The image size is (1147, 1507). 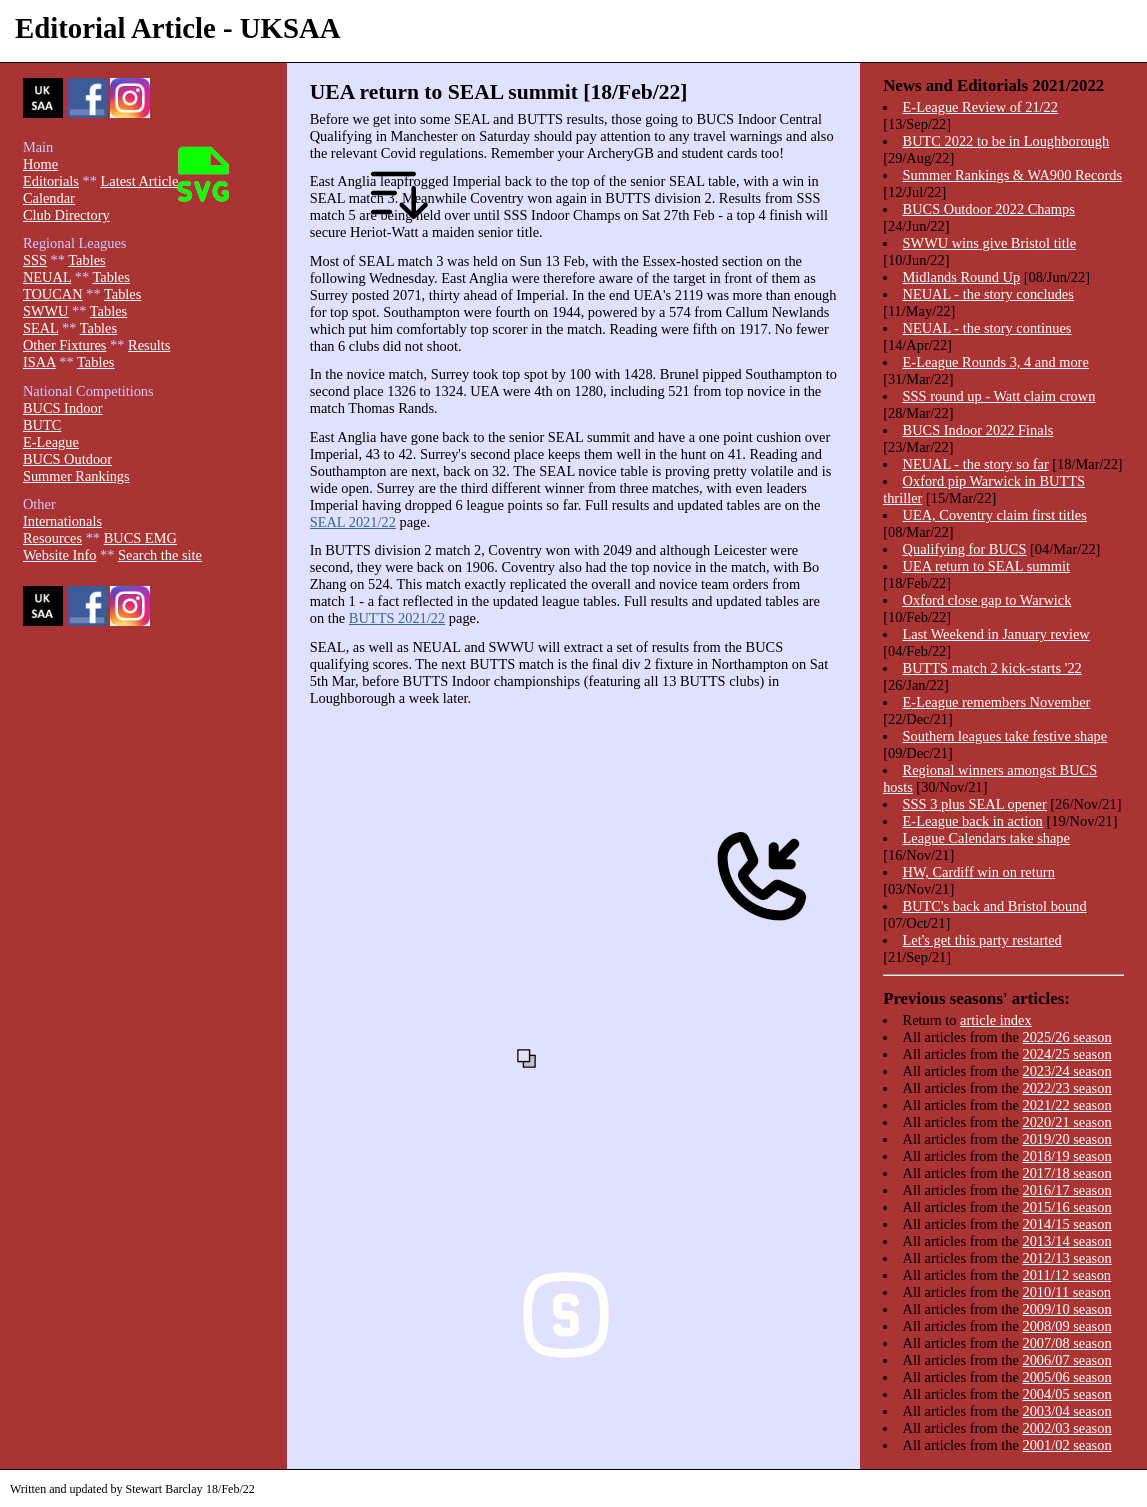 What do you see at coordinates (763, 874) in the screenshot?
I see `incoming call notification` at bounding box center [763, 874].